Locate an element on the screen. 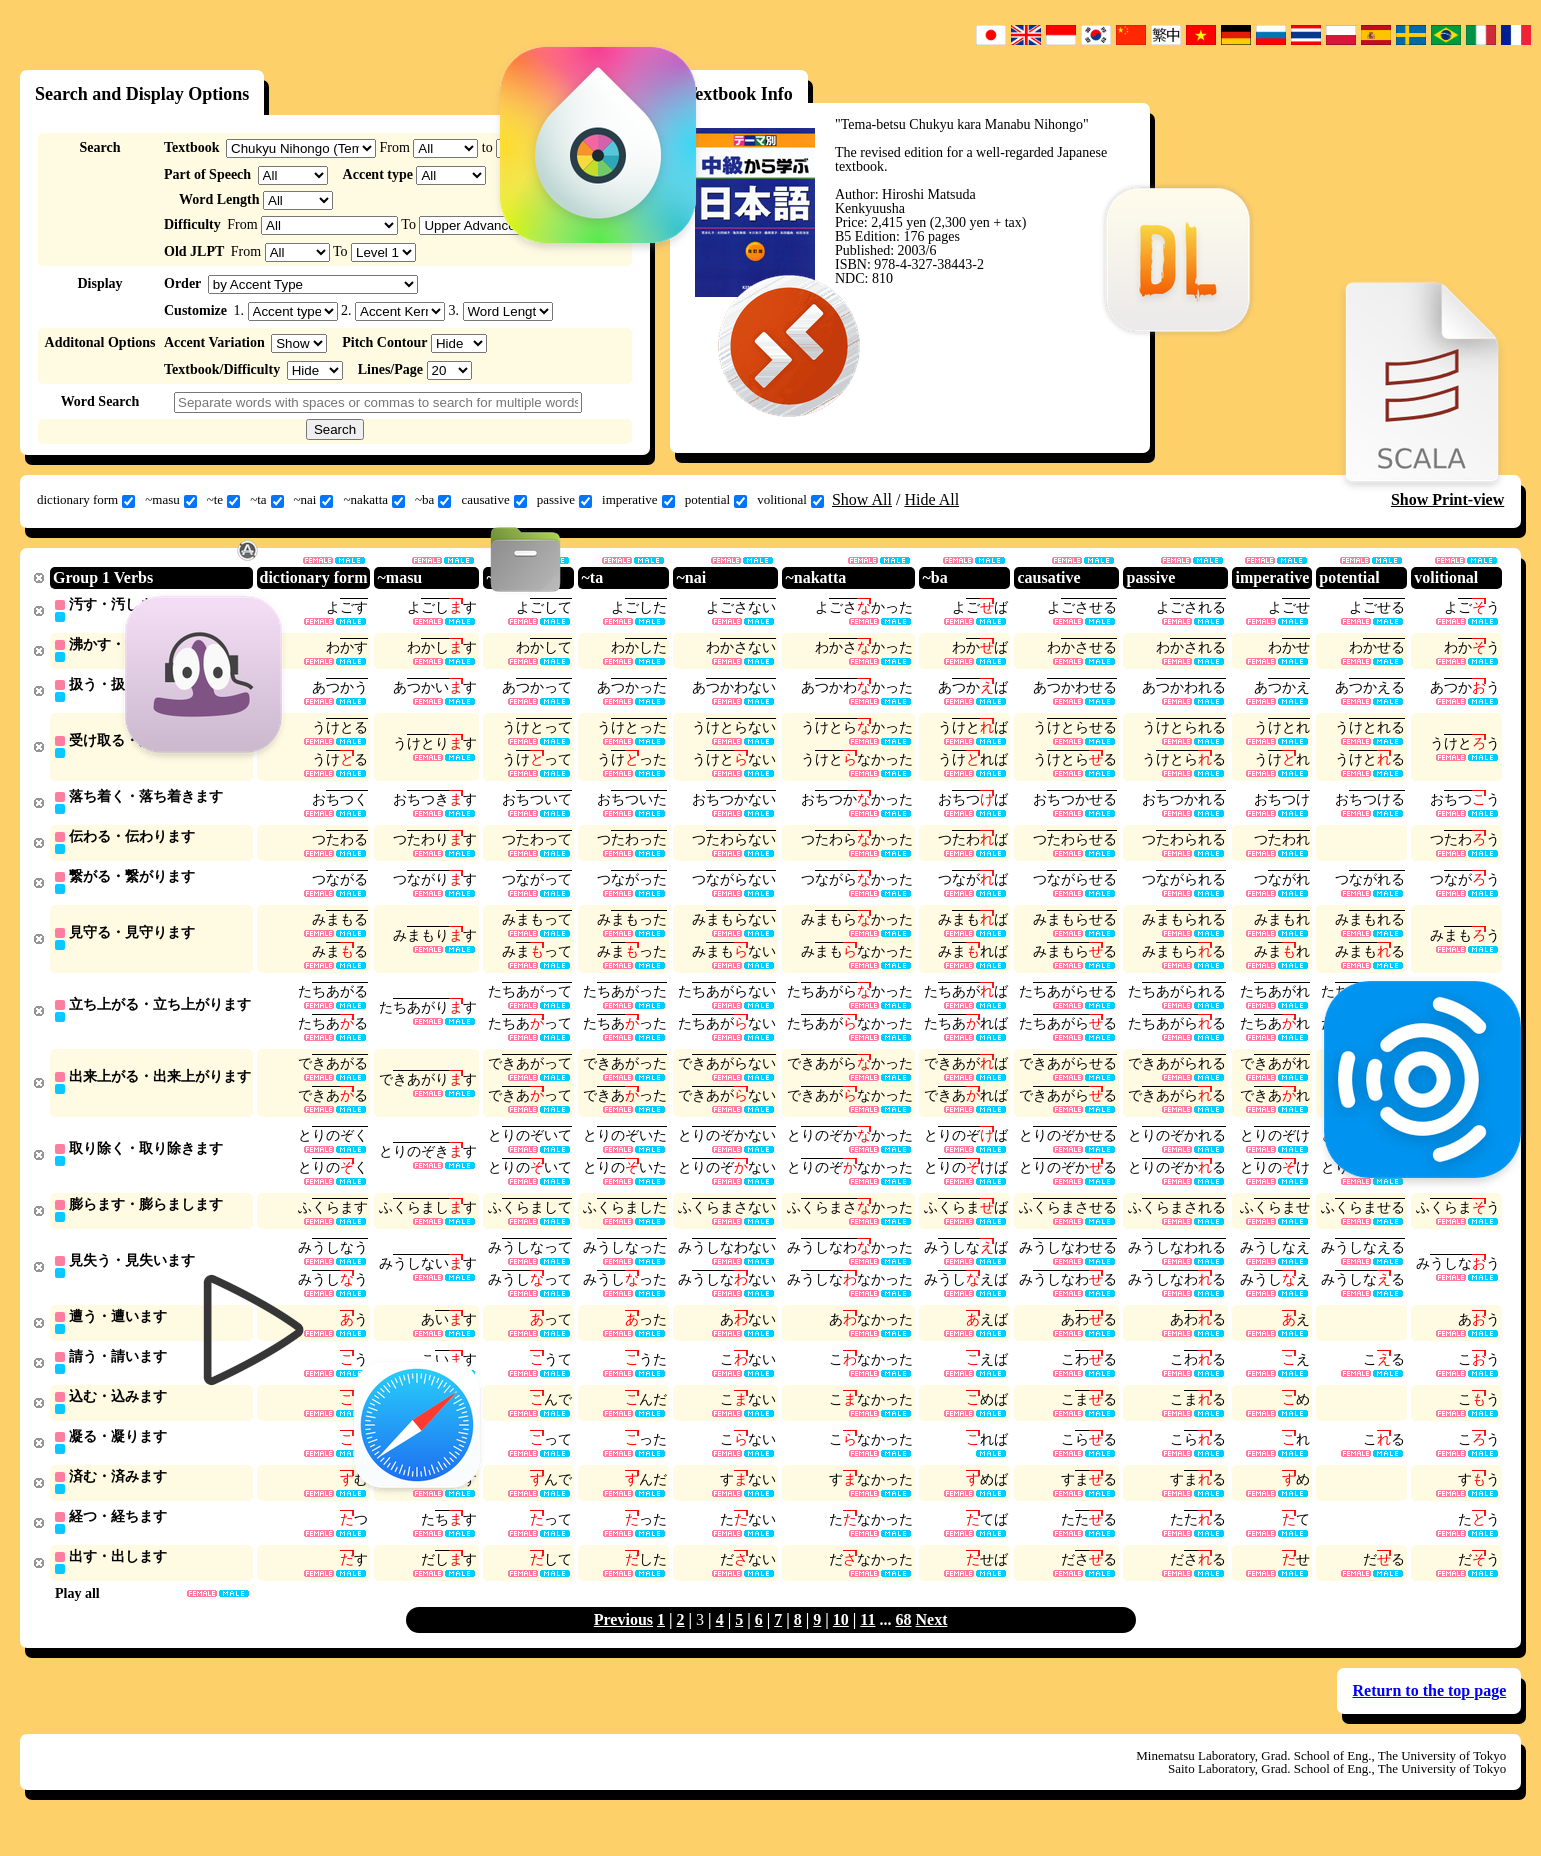 This screenshot has width=1541, height=1856. a scala source code file is located at coordinates (1422, 386).